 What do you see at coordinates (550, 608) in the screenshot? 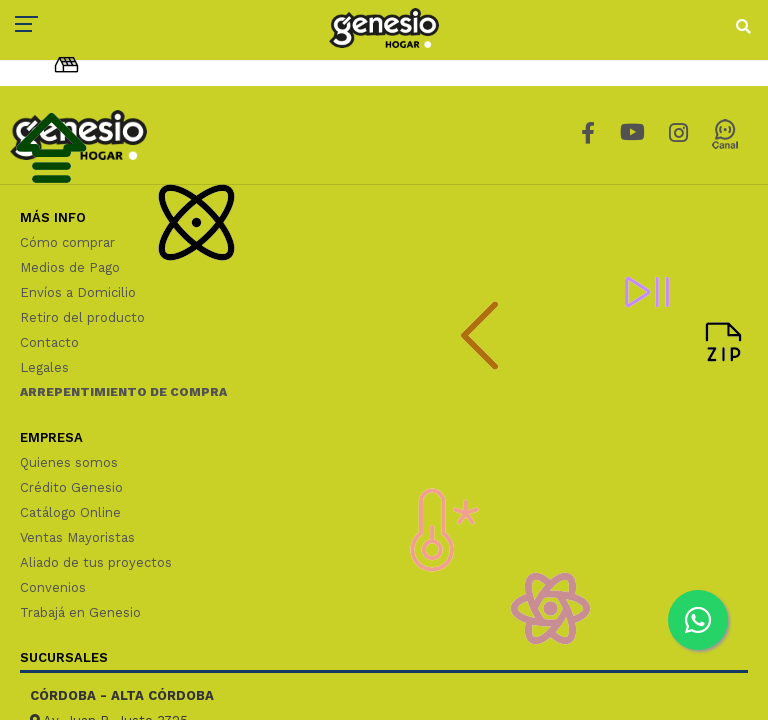
I see `indicates a React.js application or component` at bounding box center [550, 608].